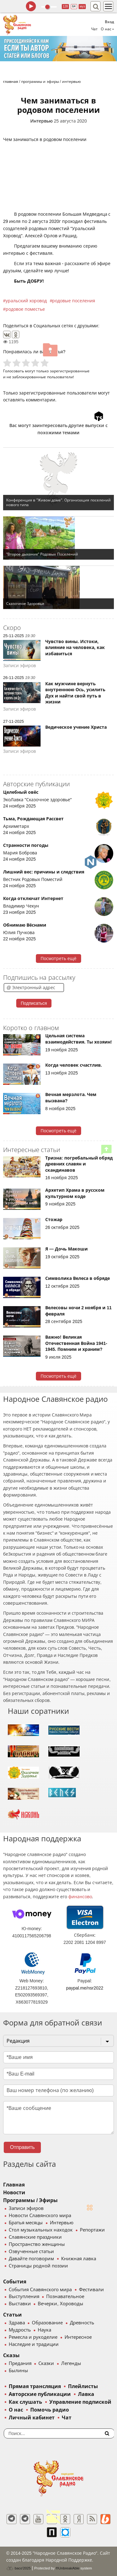 The image size is (117, 2576). What do you see at coordinates (99, 416) in the screenshot?
I see `ts-node runtime environment logo` at bounding box center [99, 416].